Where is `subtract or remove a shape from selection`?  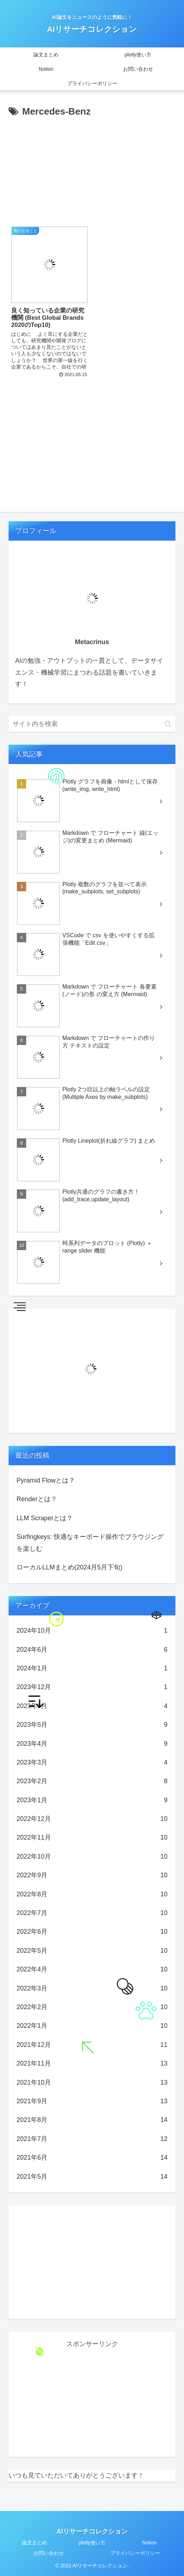 subtract or remove a shape from selection is located at coordinates (125, 1986).